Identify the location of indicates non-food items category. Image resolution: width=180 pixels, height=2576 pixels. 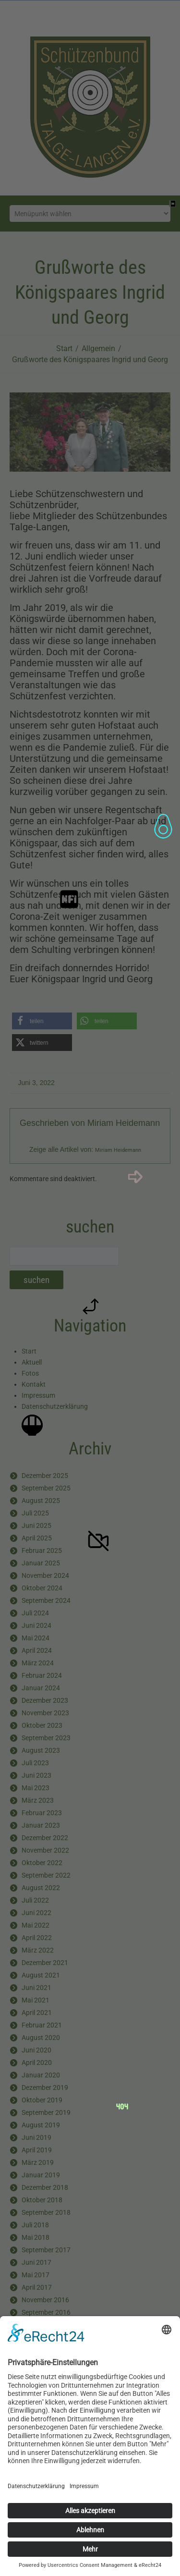
(69, 899).